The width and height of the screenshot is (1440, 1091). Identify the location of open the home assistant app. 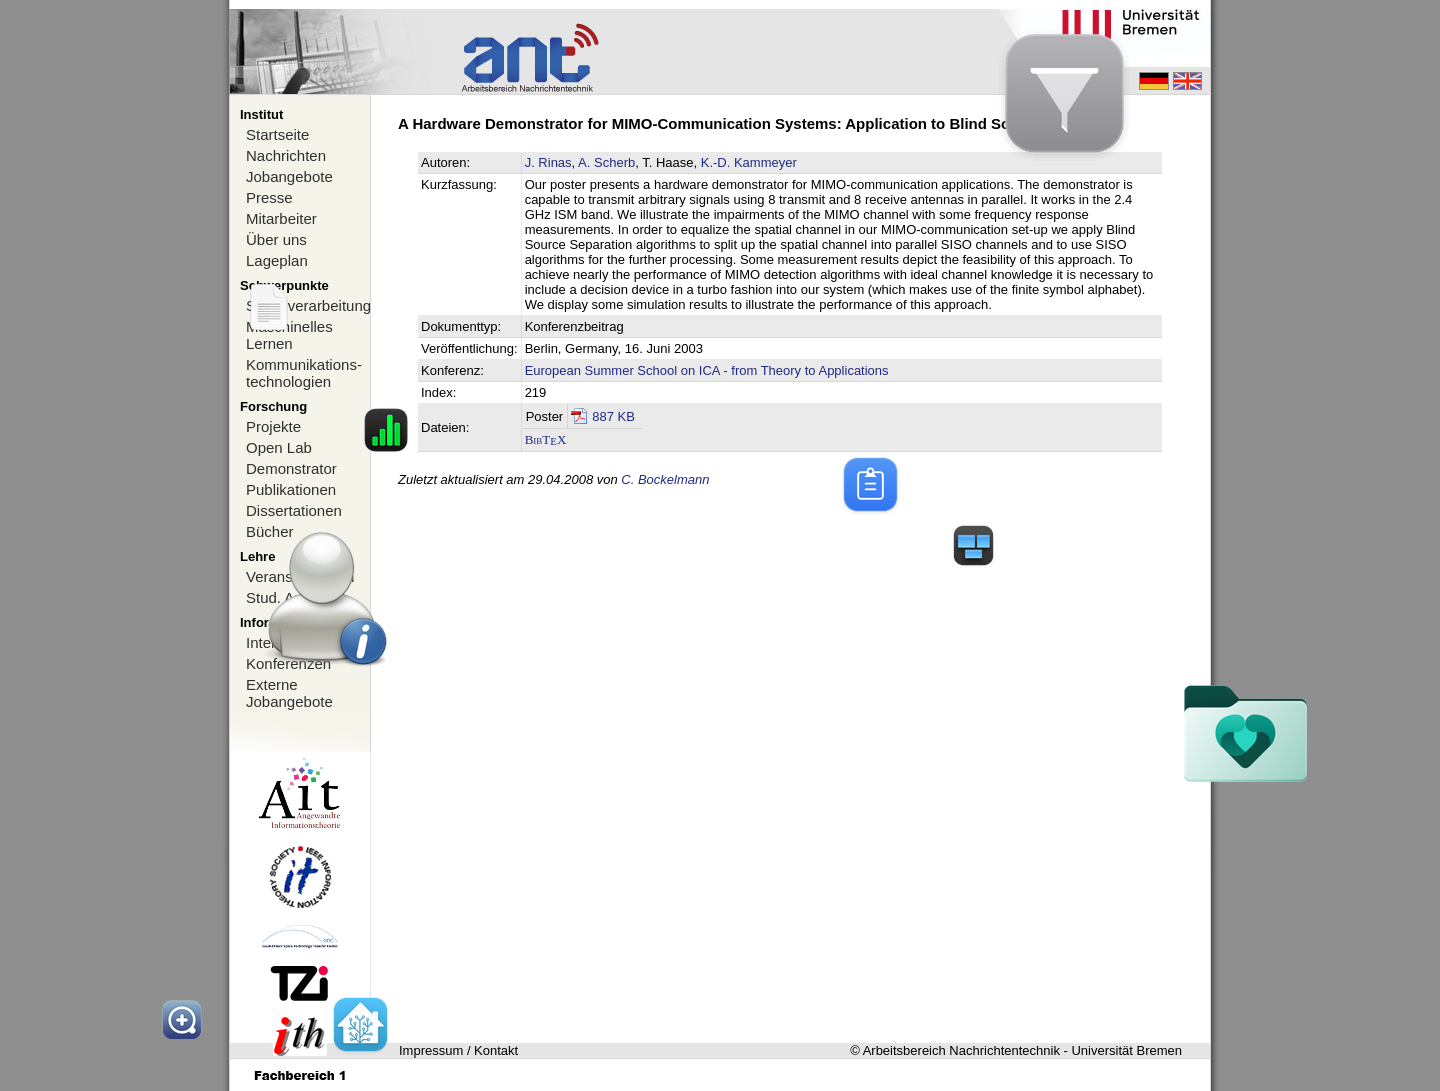
(360, 1024).